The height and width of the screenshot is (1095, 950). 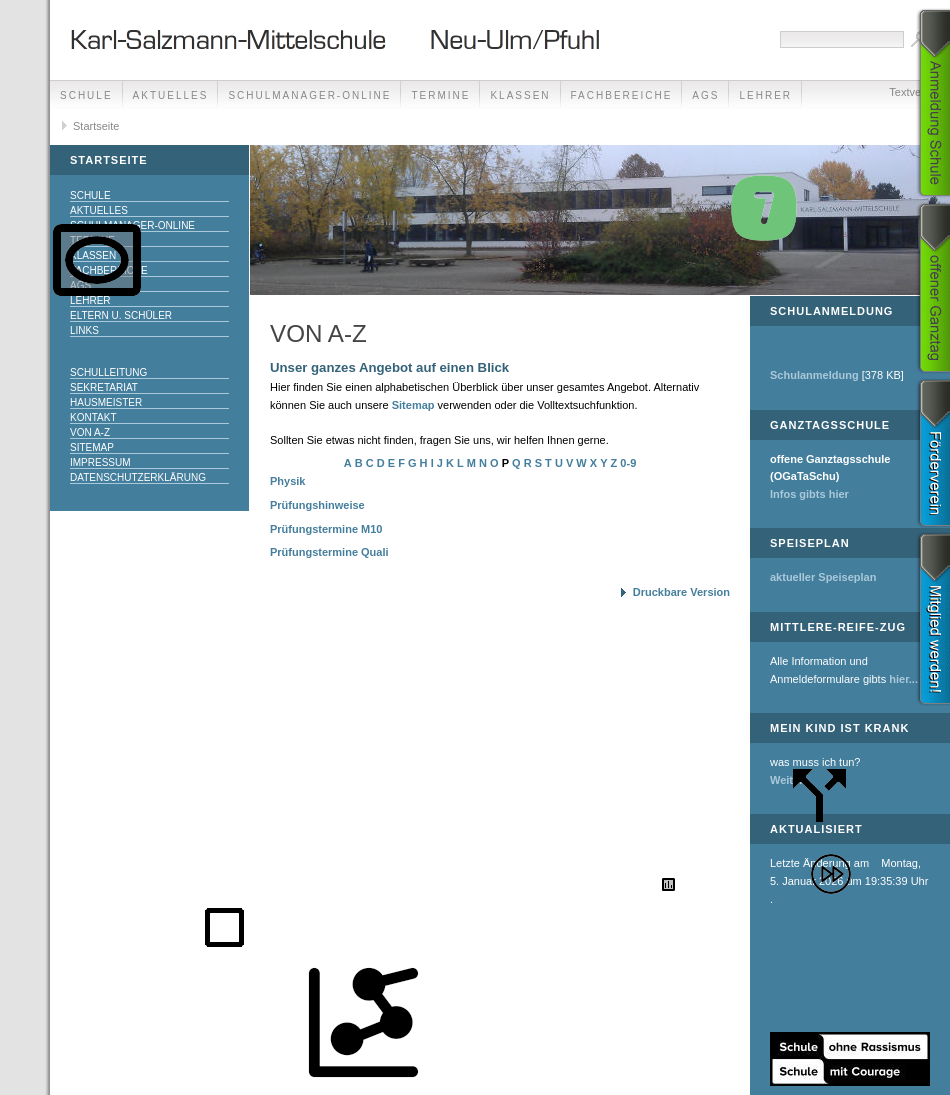 What do you see at coordinates (831, 874) in the screenshot?
I see `skip forward in media playback` at bounding box center [831, 874].